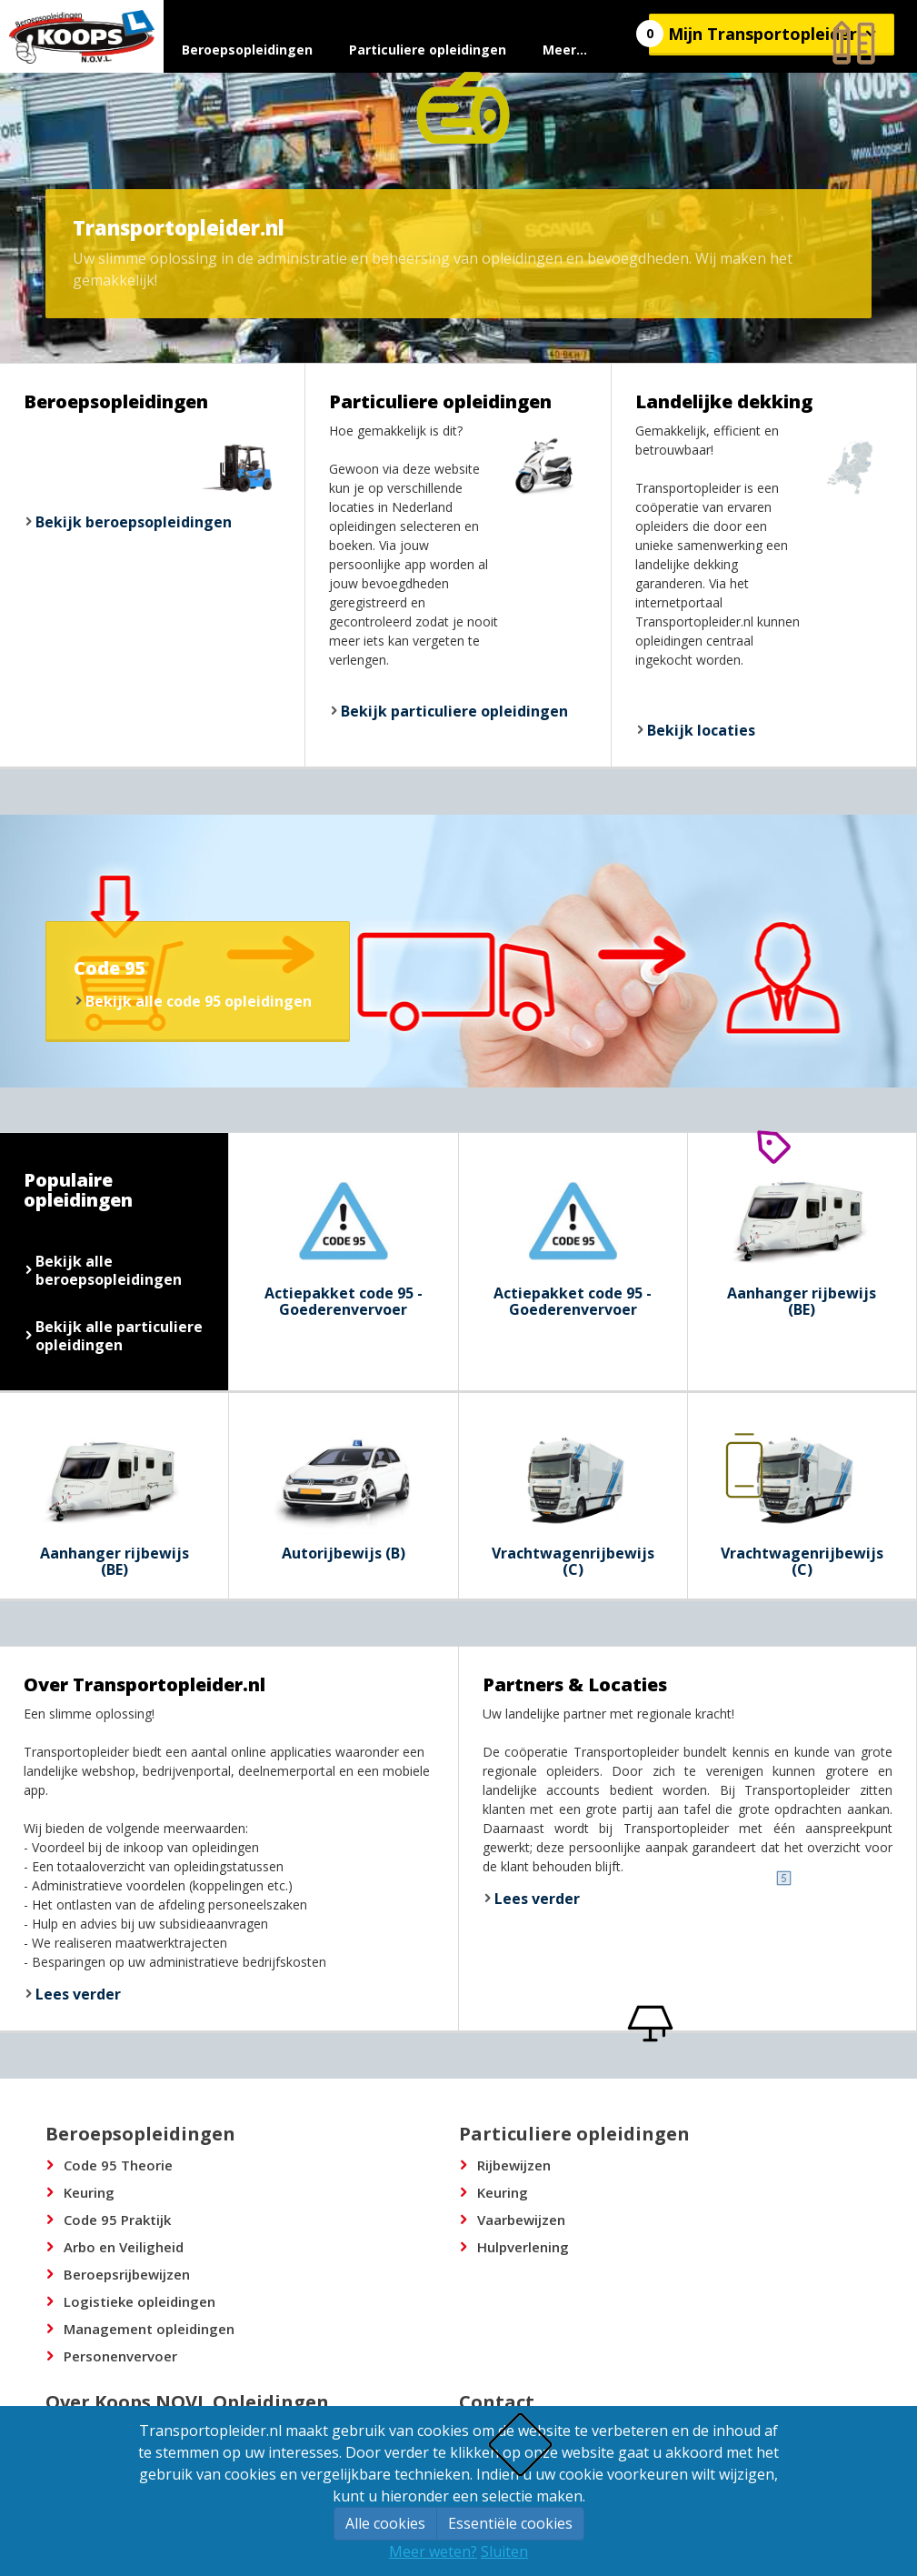 Image resolution: width=917 pixels, height=2576 pixels. I want to click on indicates low battery status, so click(744, 1467).